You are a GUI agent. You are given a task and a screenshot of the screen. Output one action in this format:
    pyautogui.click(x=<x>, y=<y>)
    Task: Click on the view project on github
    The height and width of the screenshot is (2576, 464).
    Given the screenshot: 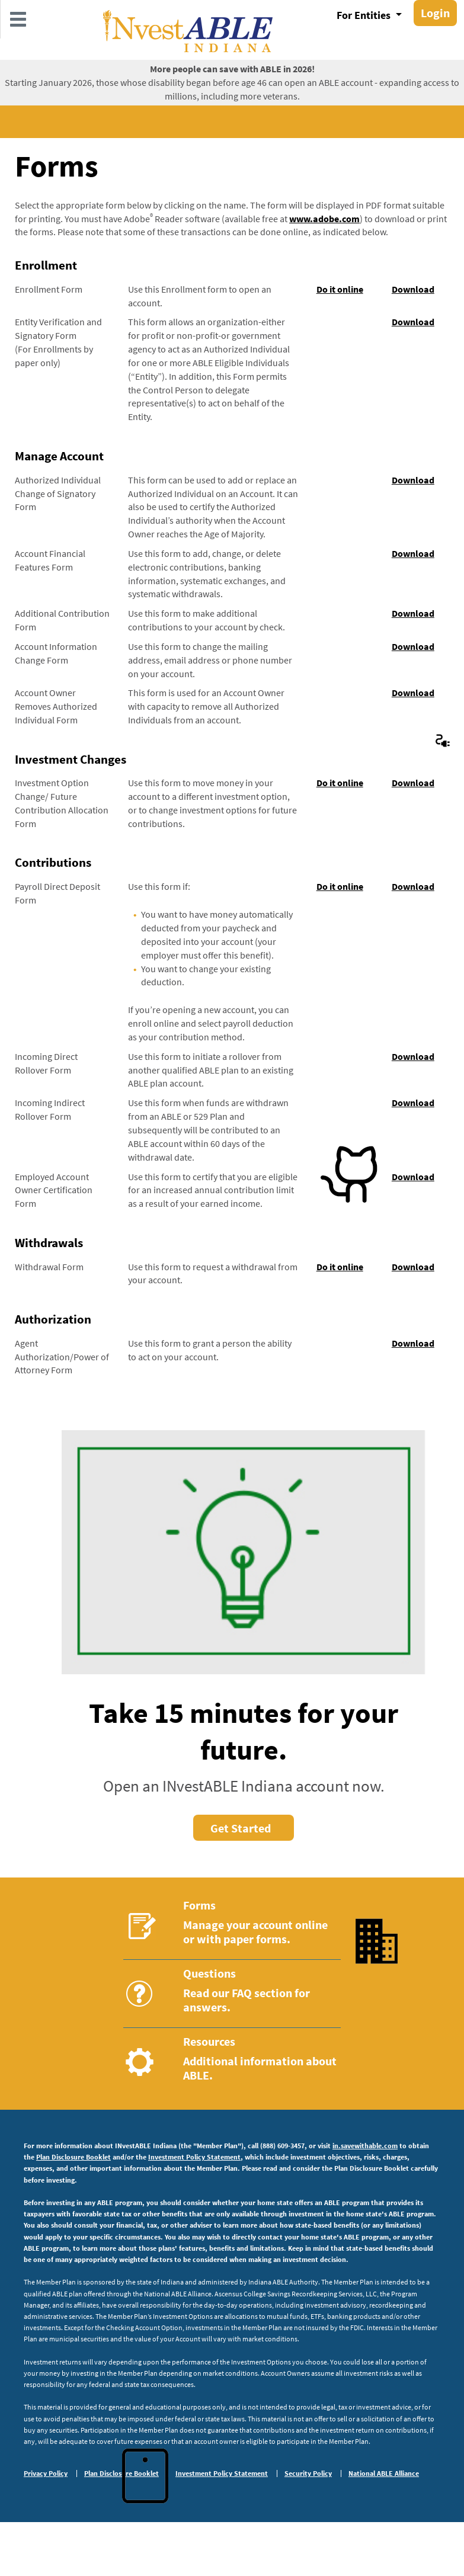 What is the action you would take?
    pyautogui.click(x=354, y=1173)
    